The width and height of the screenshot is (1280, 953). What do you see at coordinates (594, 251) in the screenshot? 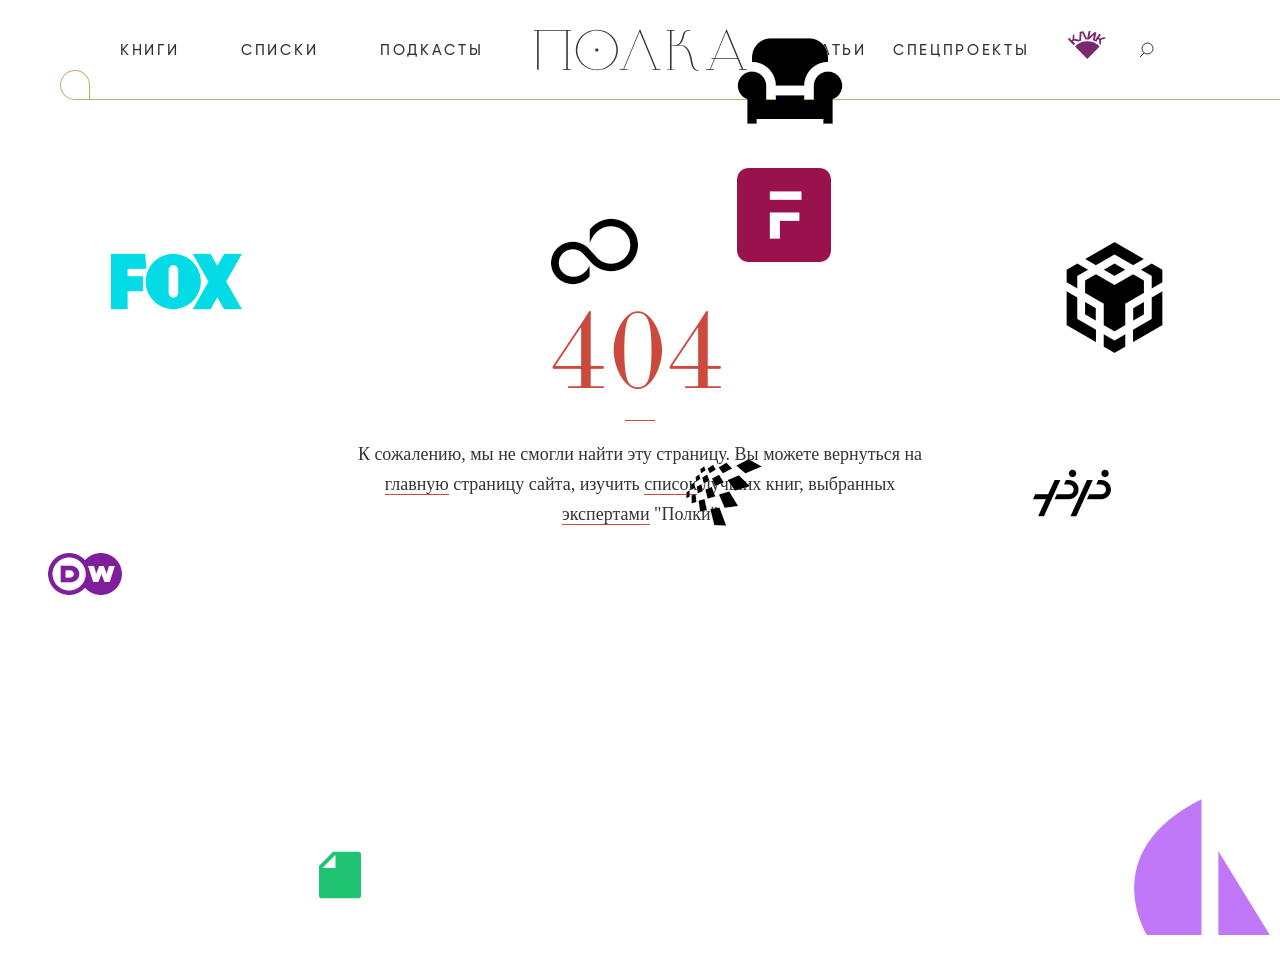
I see `Fujitsu brand logo` at bounding box center [594, 251].